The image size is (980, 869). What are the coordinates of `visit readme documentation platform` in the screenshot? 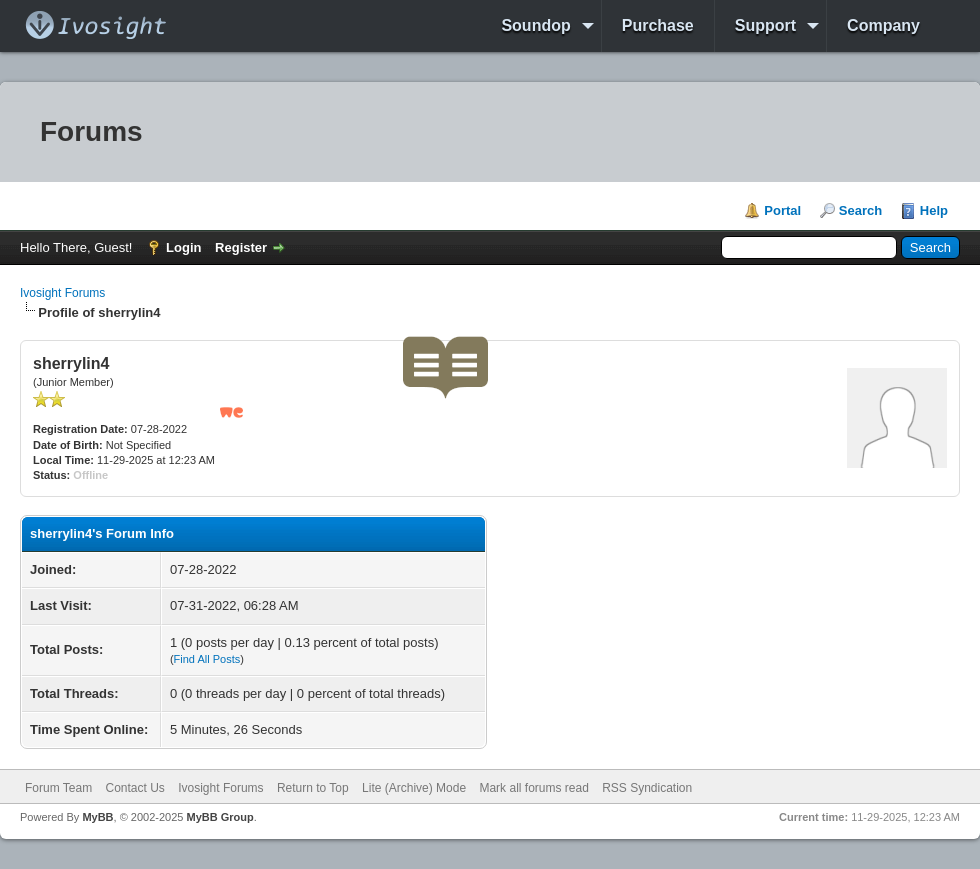 It's located at (445, 367).